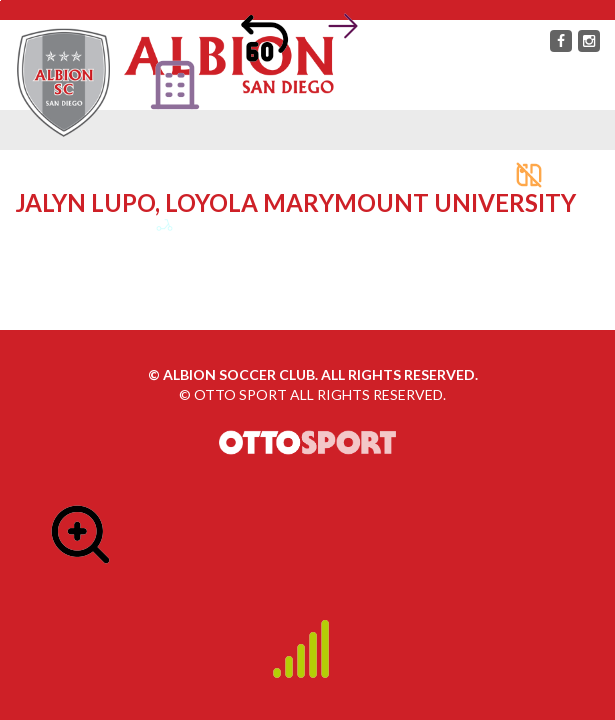  I want to click on rewind 60 seconds, so click(263, 39).